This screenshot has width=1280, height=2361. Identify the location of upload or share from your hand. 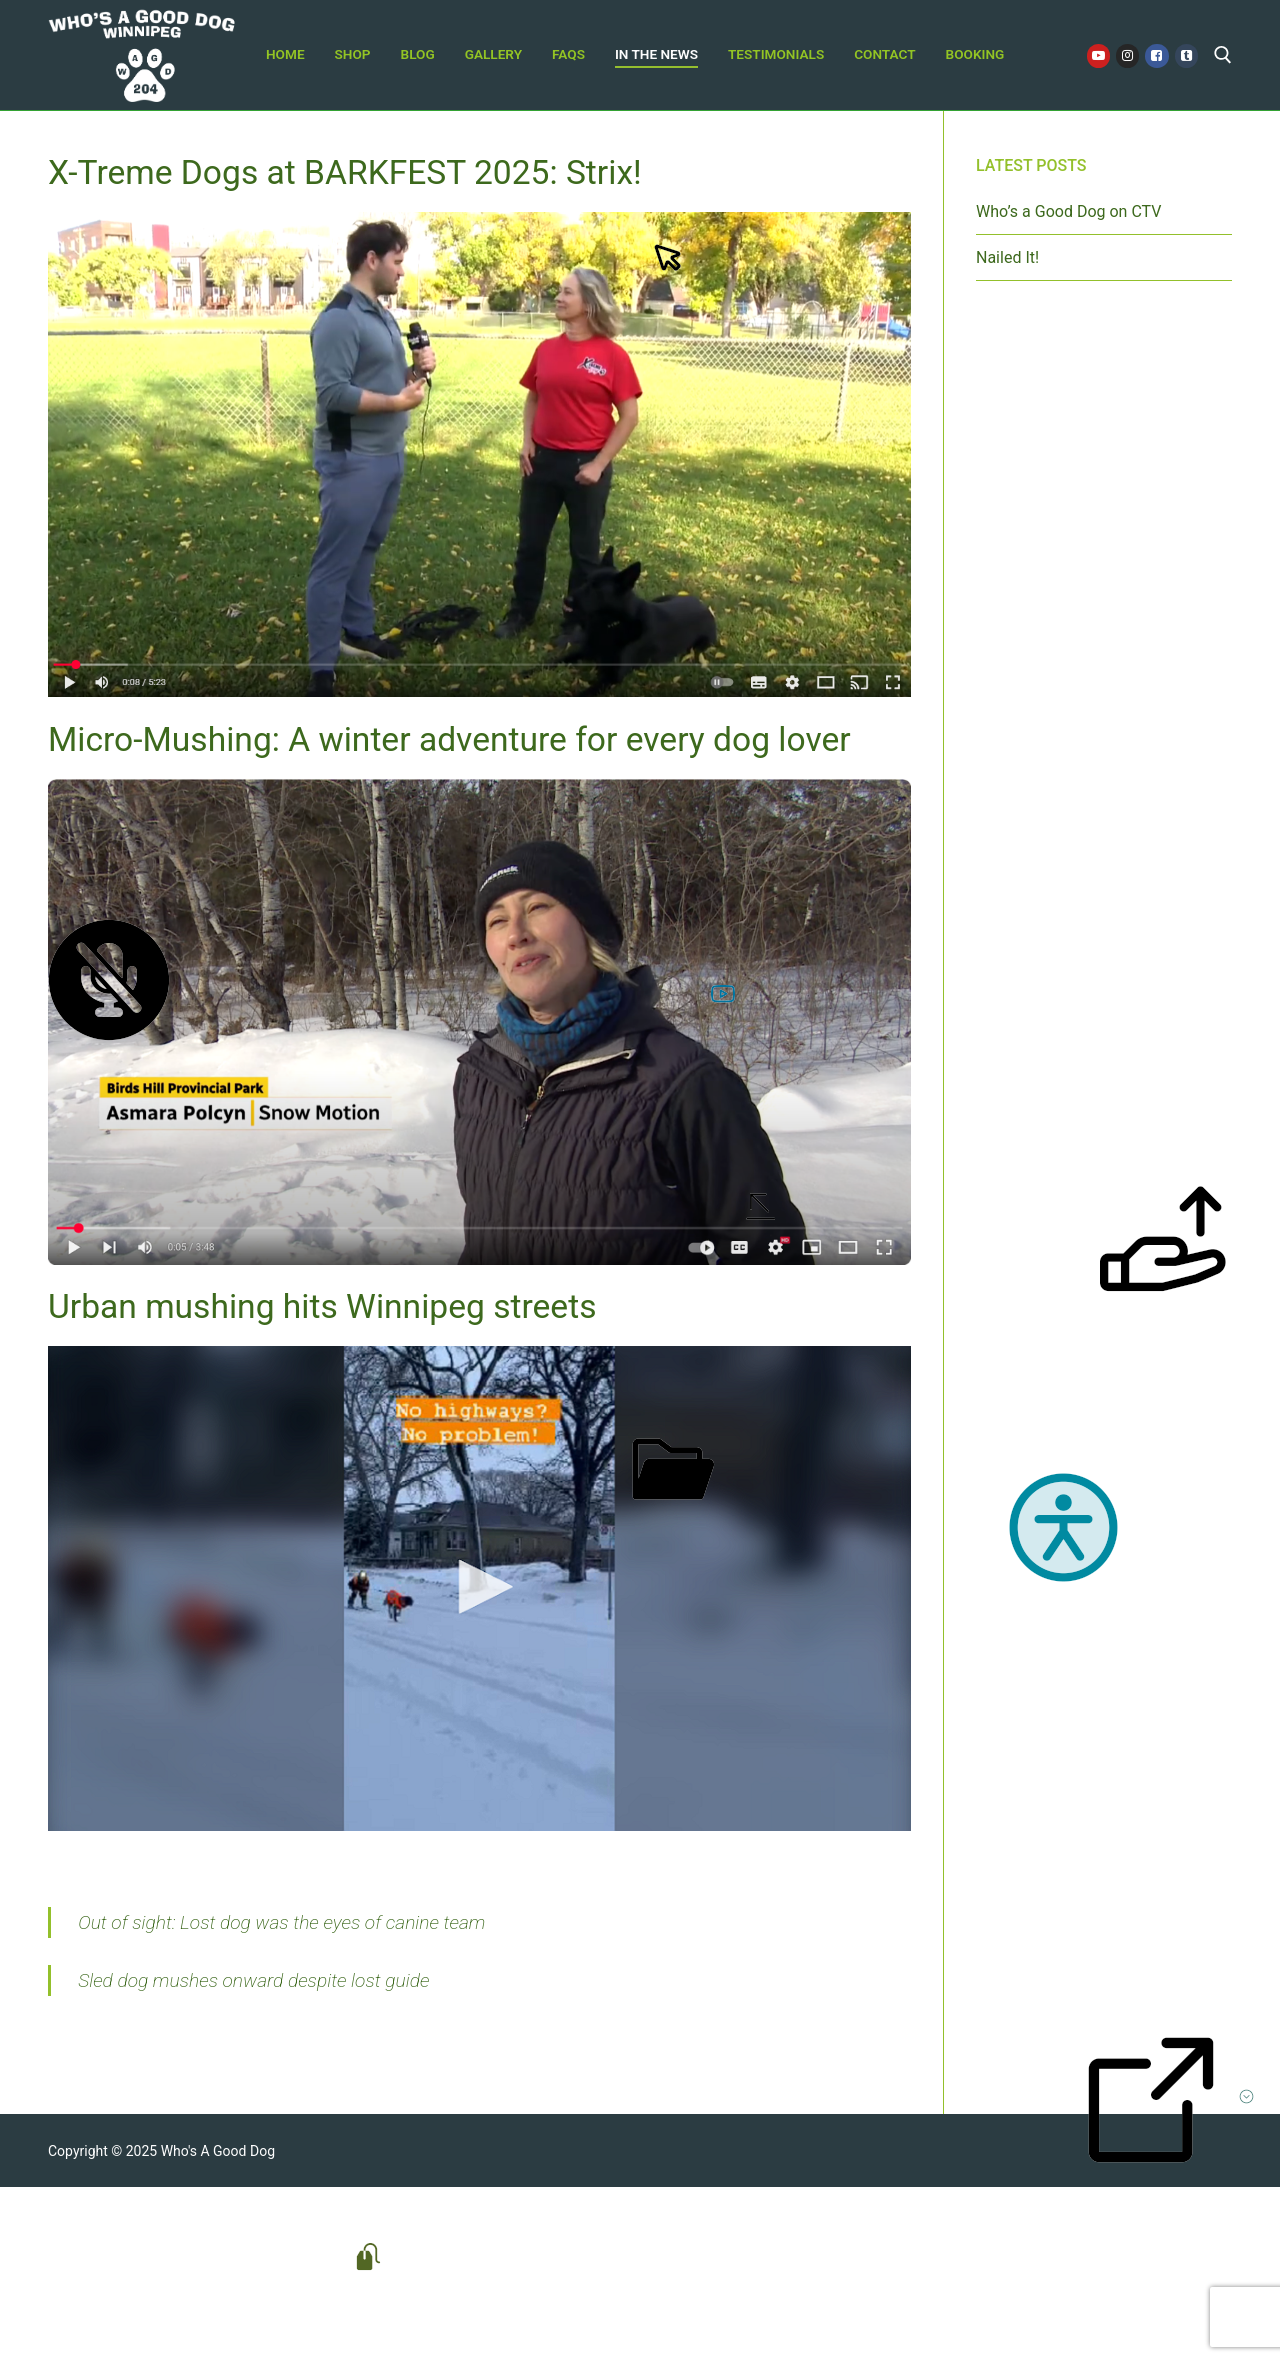
(1167, 1245).